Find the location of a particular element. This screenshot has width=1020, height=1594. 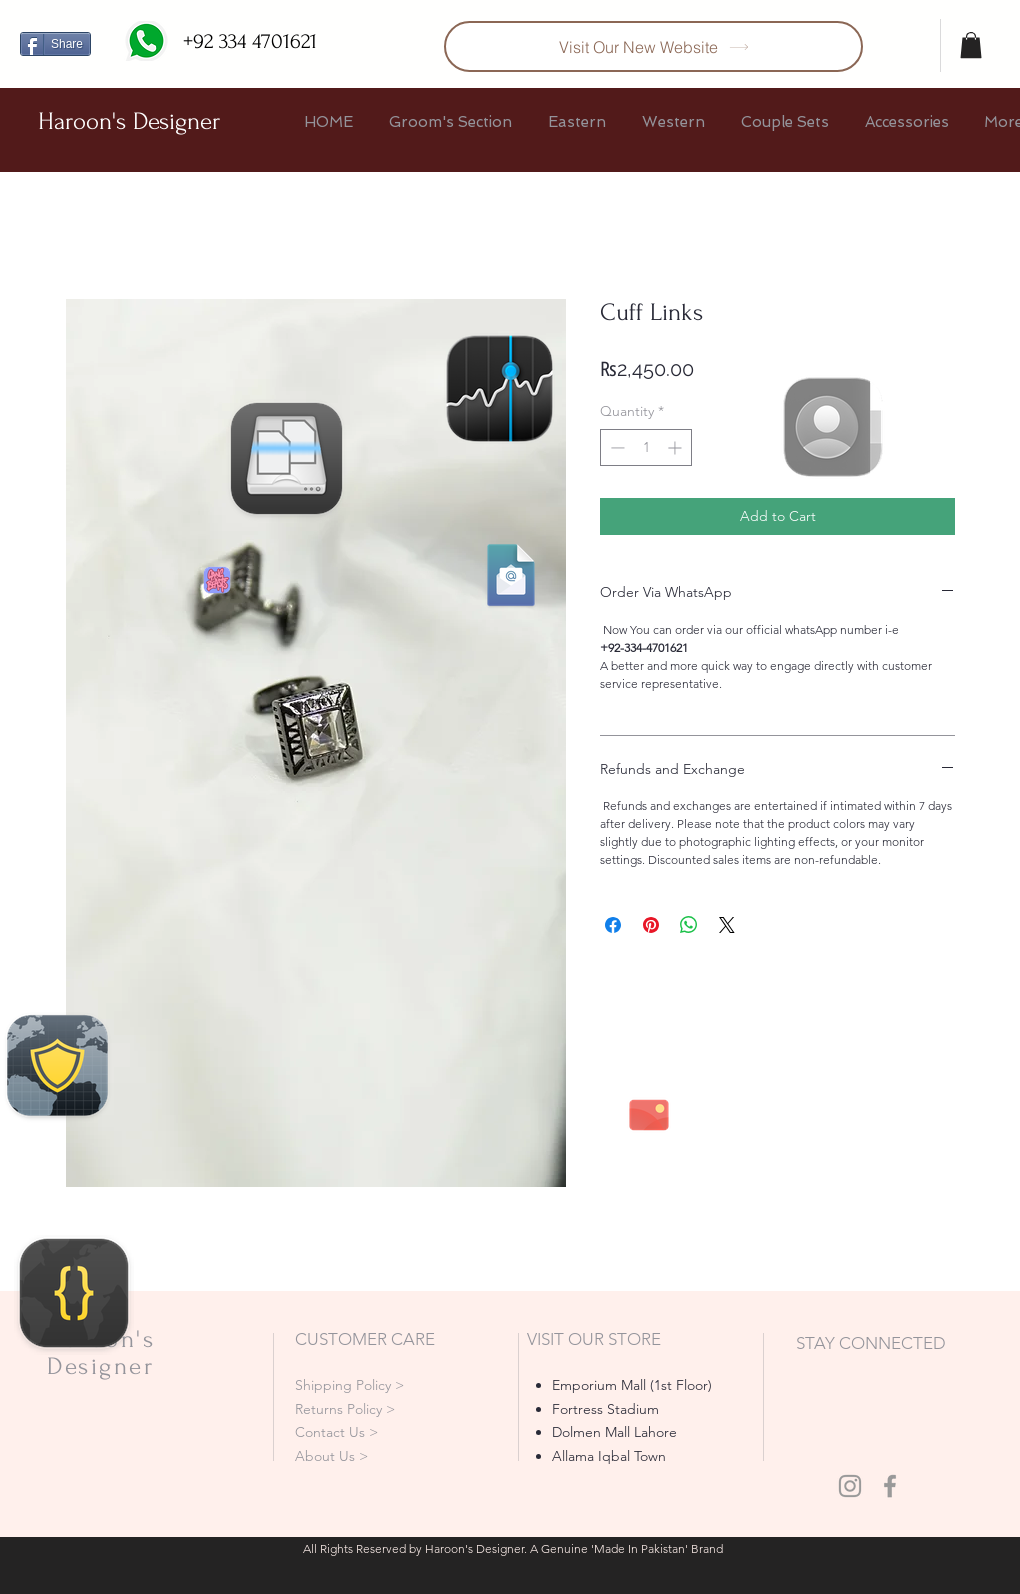

open the stocks app is located at coordinates (499, 388).